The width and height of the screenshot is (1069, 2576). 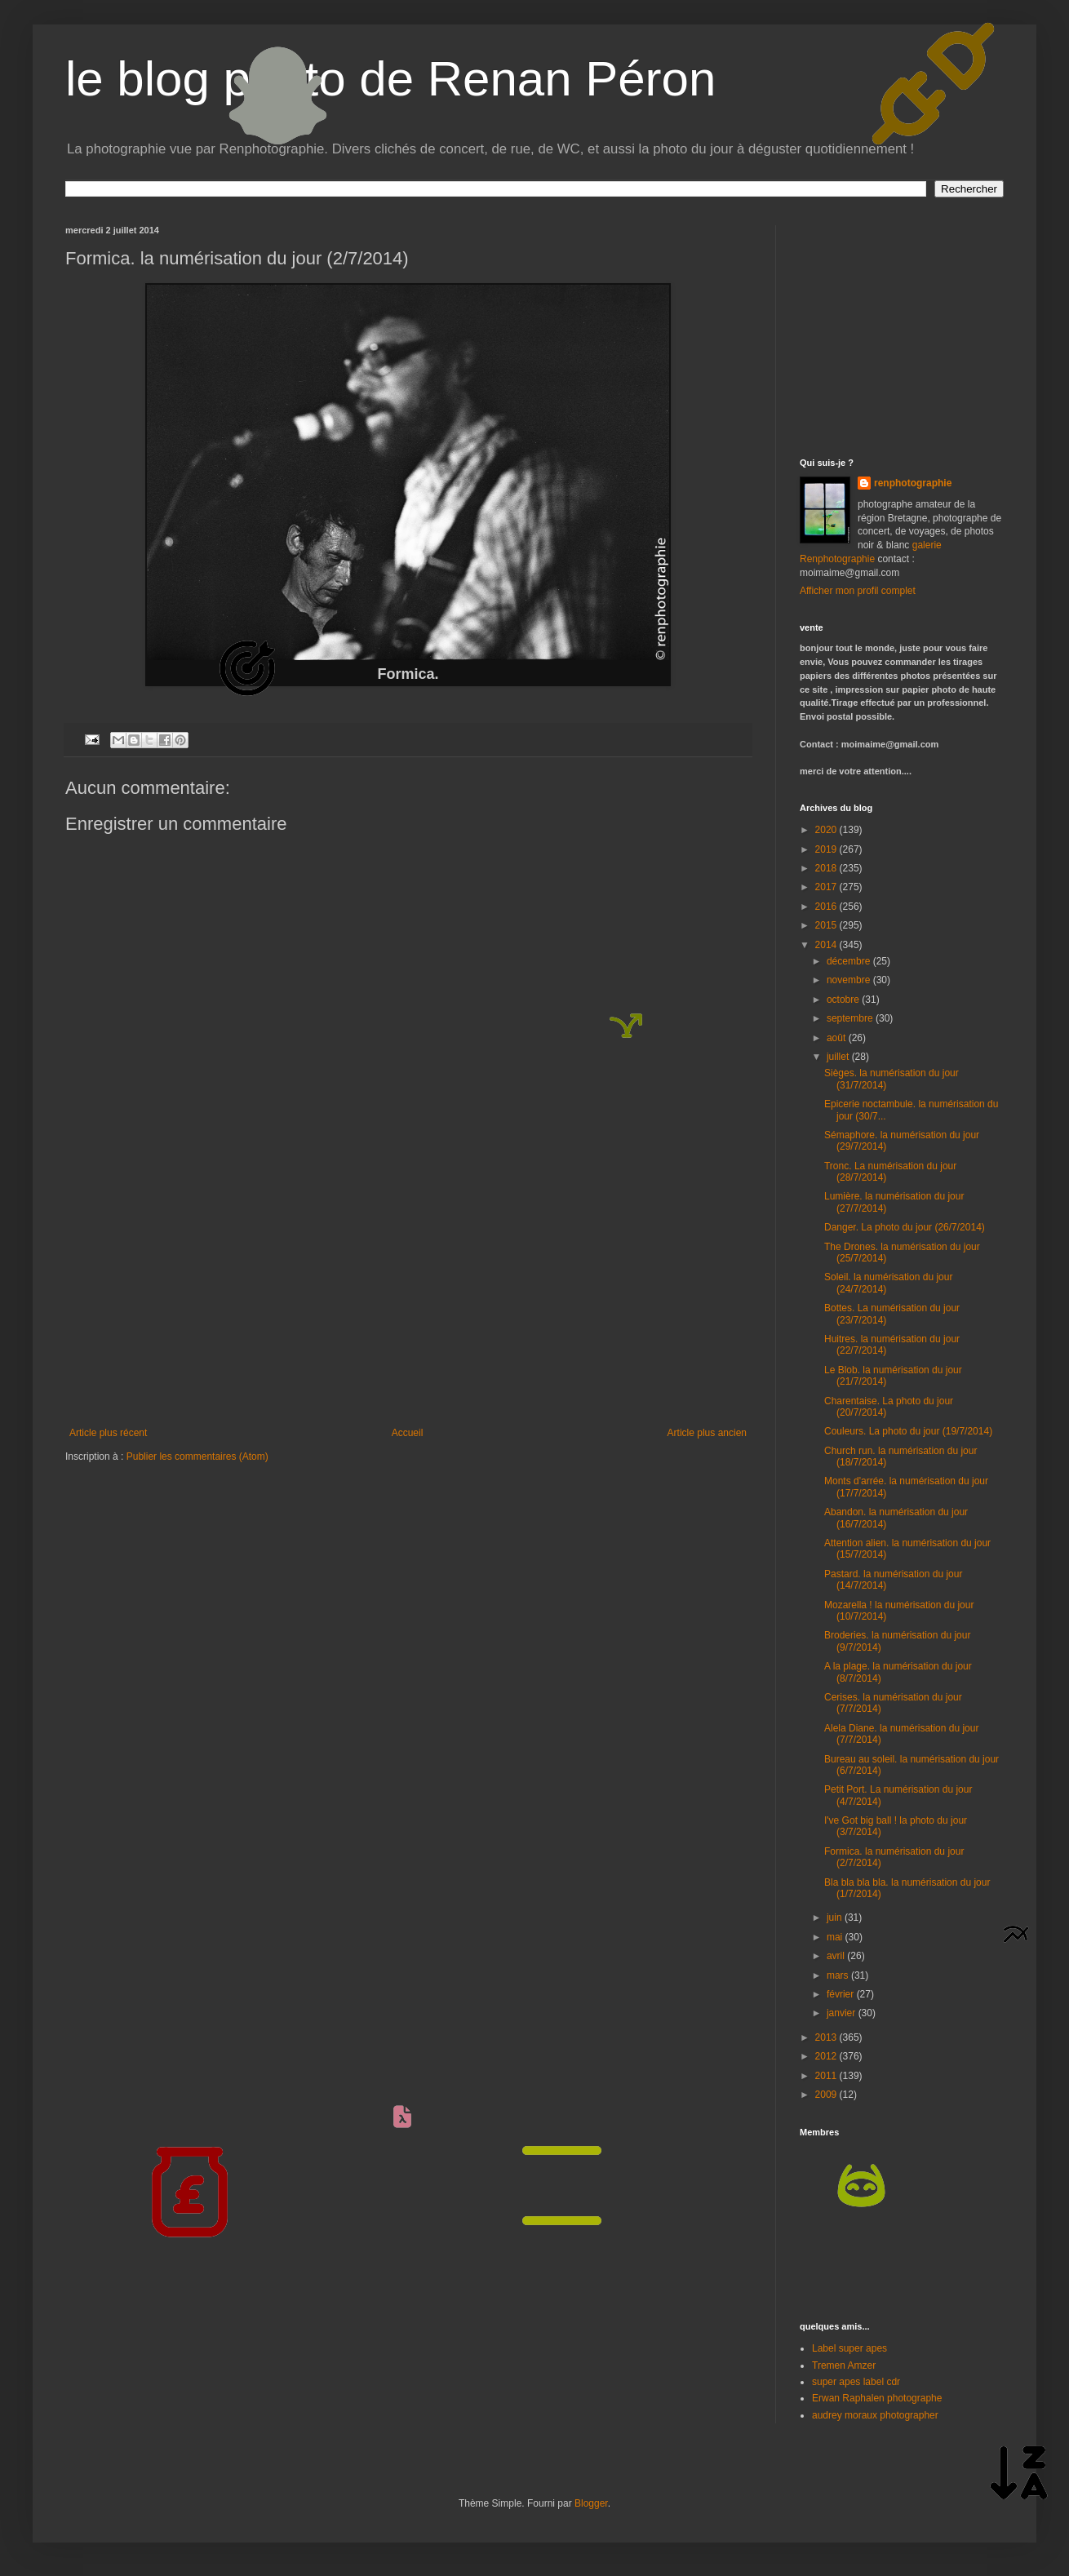 What do you see at coordinates (627, 1026) in the screenshot?
I see `redirect or reroute content` at bounding box center [627, 1026].